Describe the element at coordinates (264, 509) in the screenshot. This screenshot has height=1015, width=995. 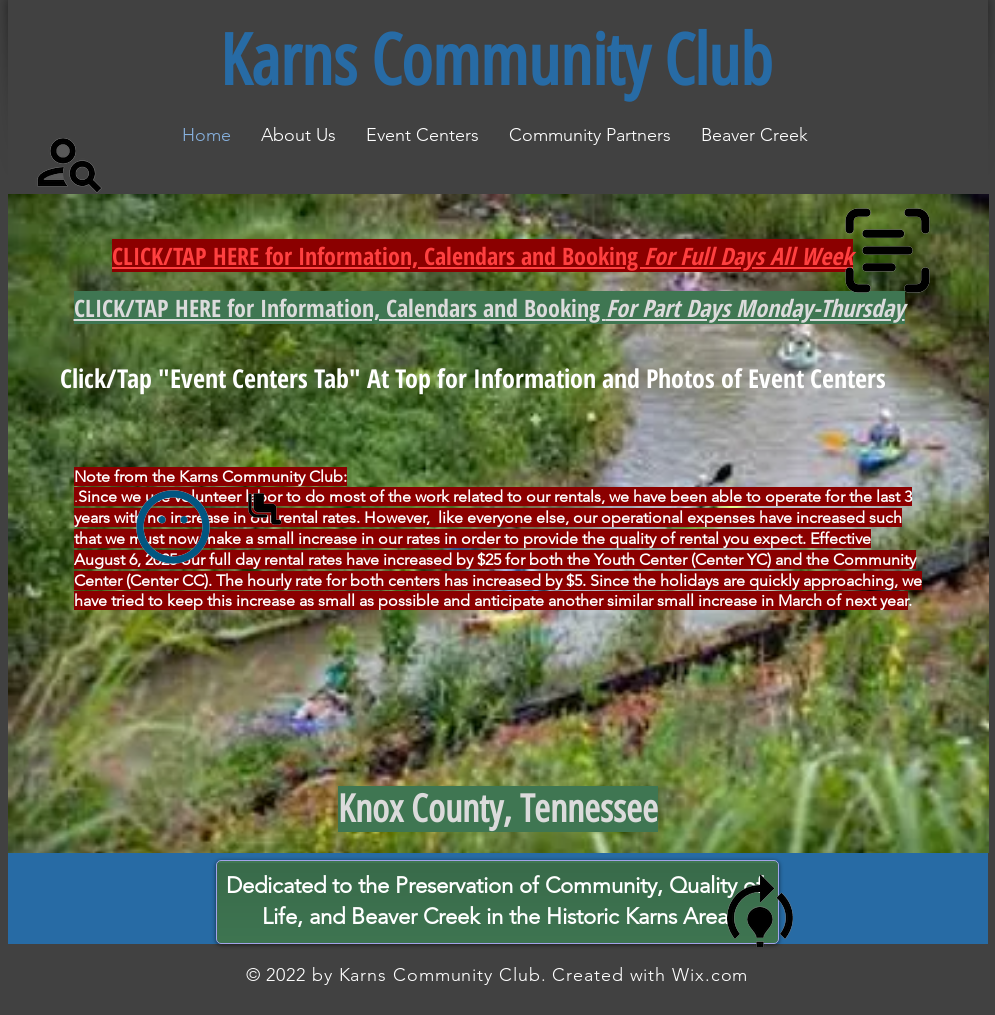
I see `standard legroom seat option` at that location.